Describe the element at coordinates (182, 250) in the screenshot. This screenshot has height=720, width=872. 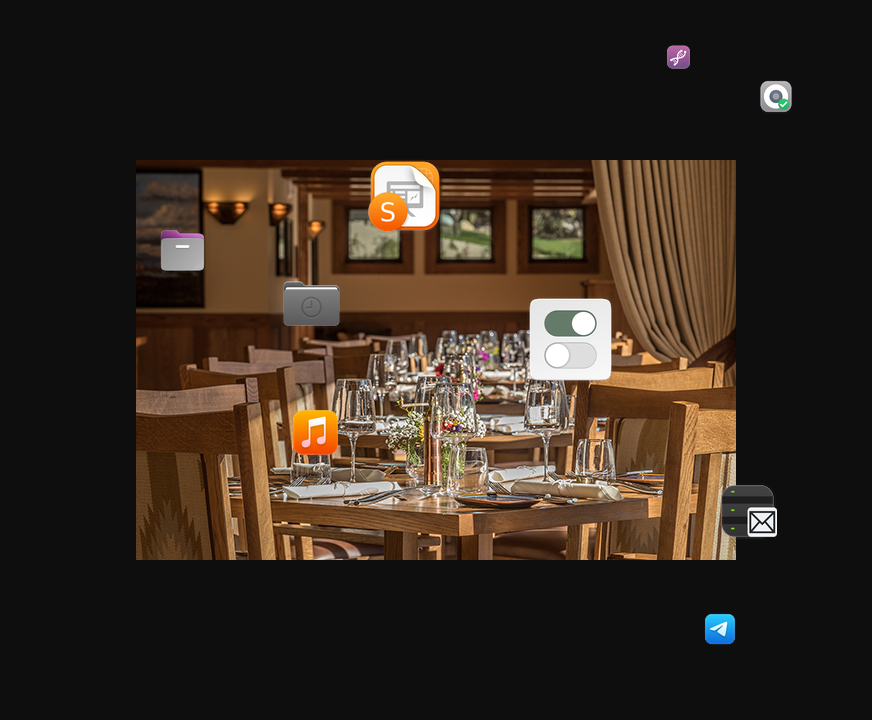
I see `open the file manager application` at that location.